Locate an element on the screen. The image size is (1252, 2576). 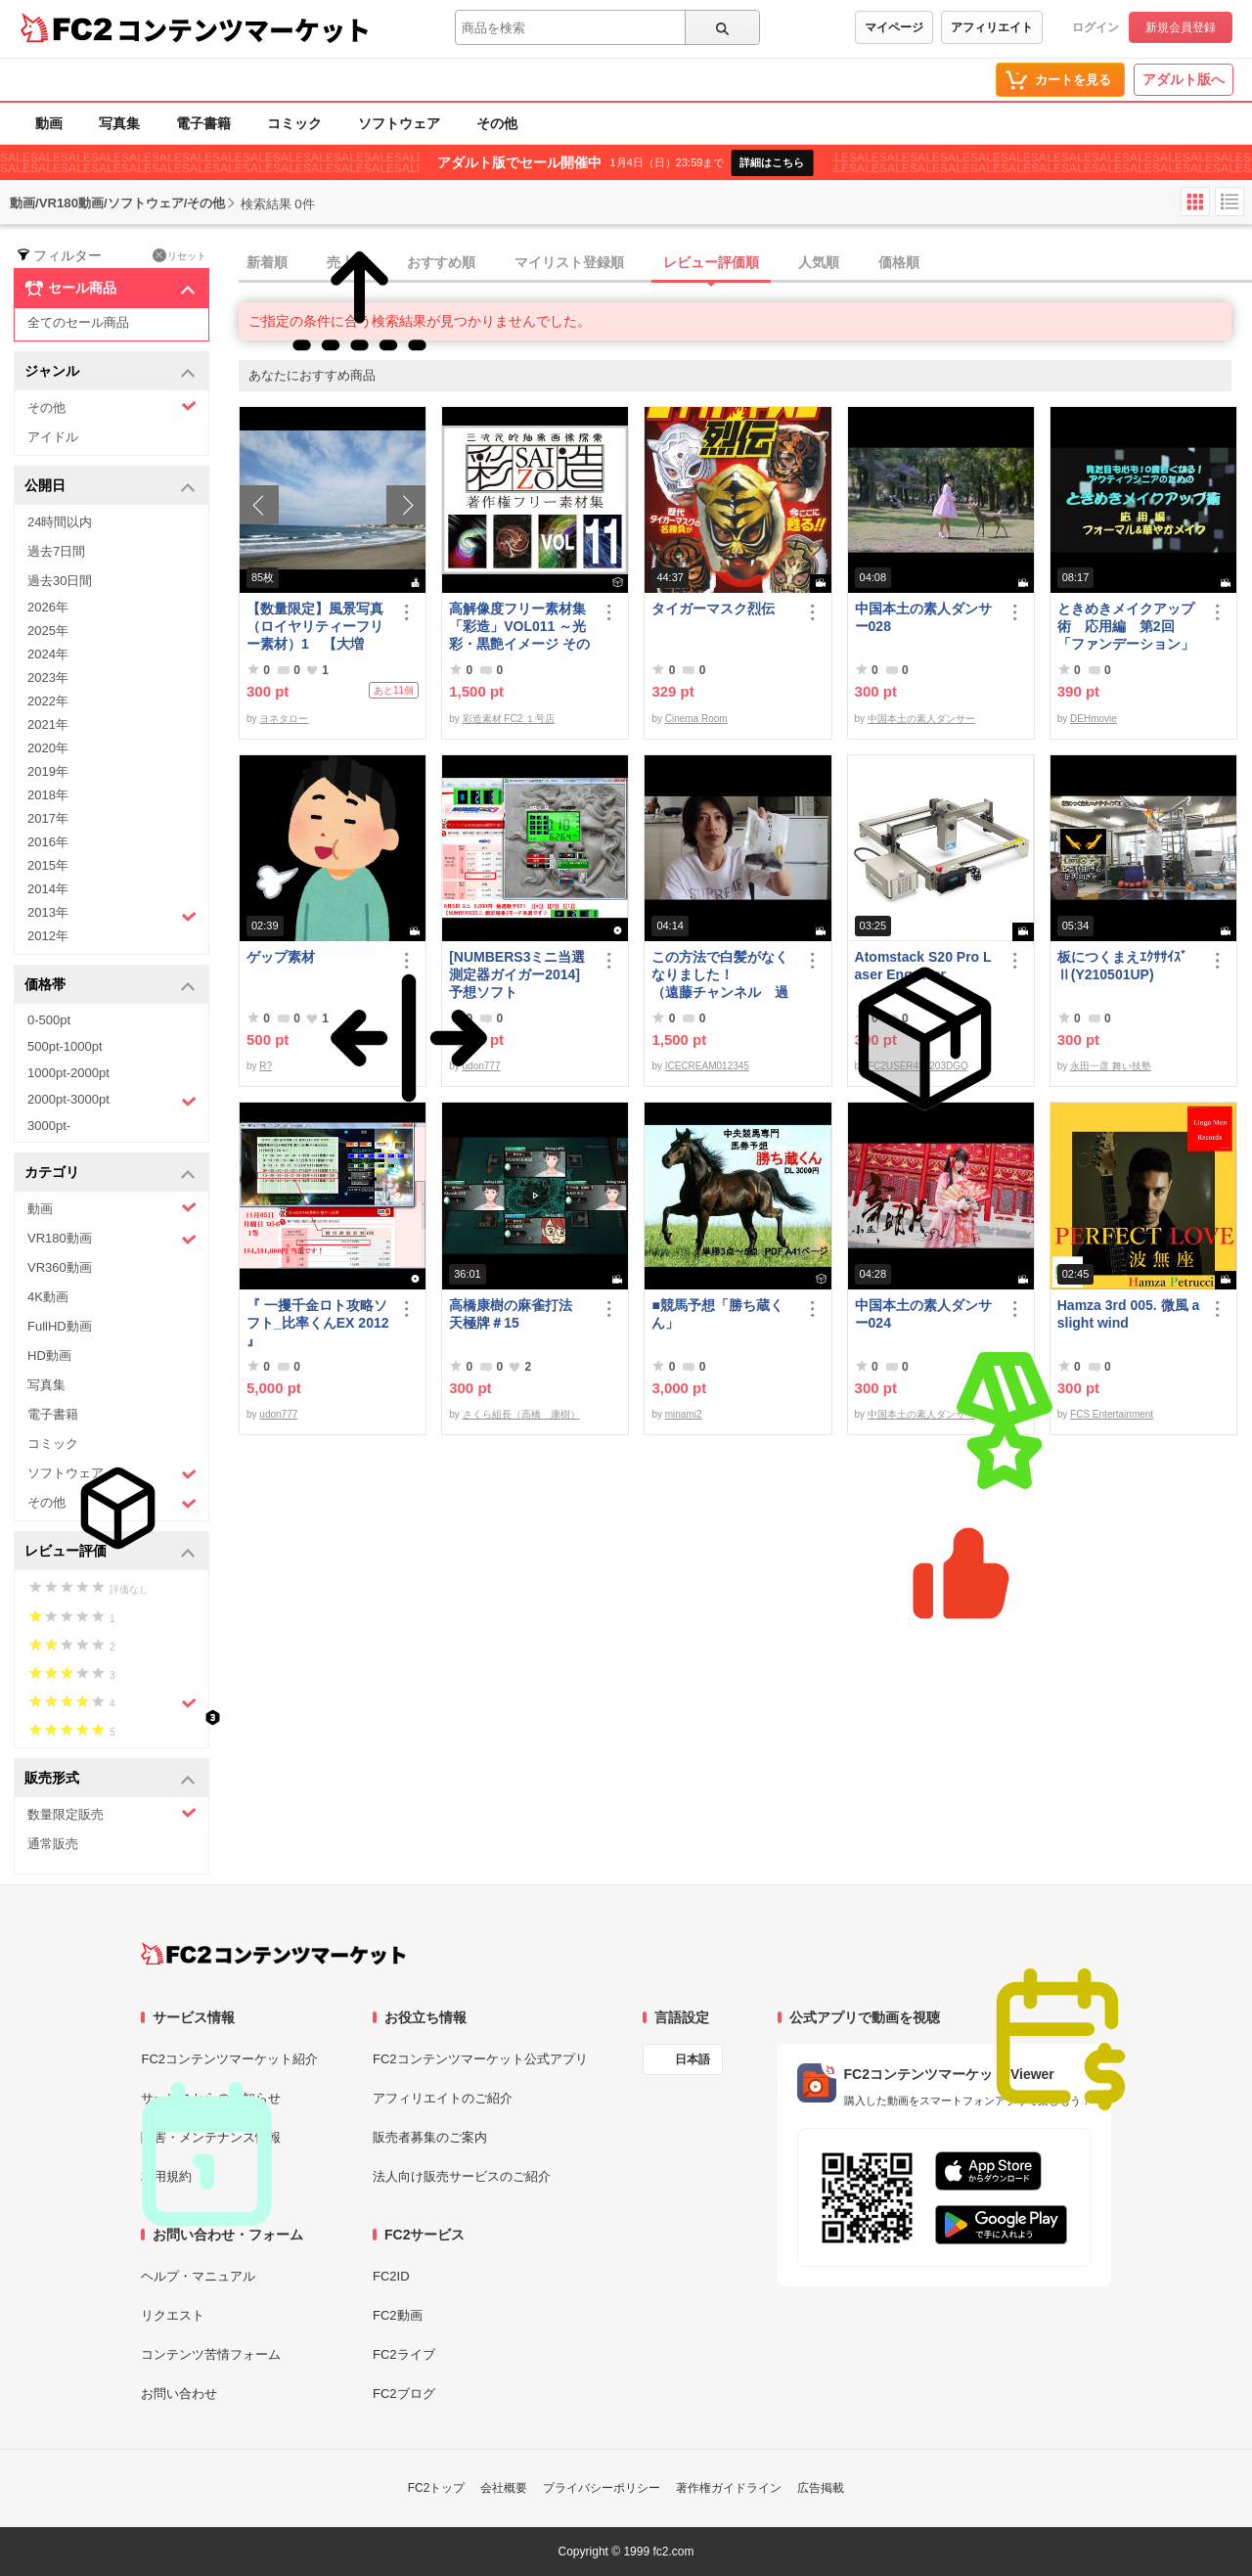
view 3D model or object is located at coordinates (117, 1508).